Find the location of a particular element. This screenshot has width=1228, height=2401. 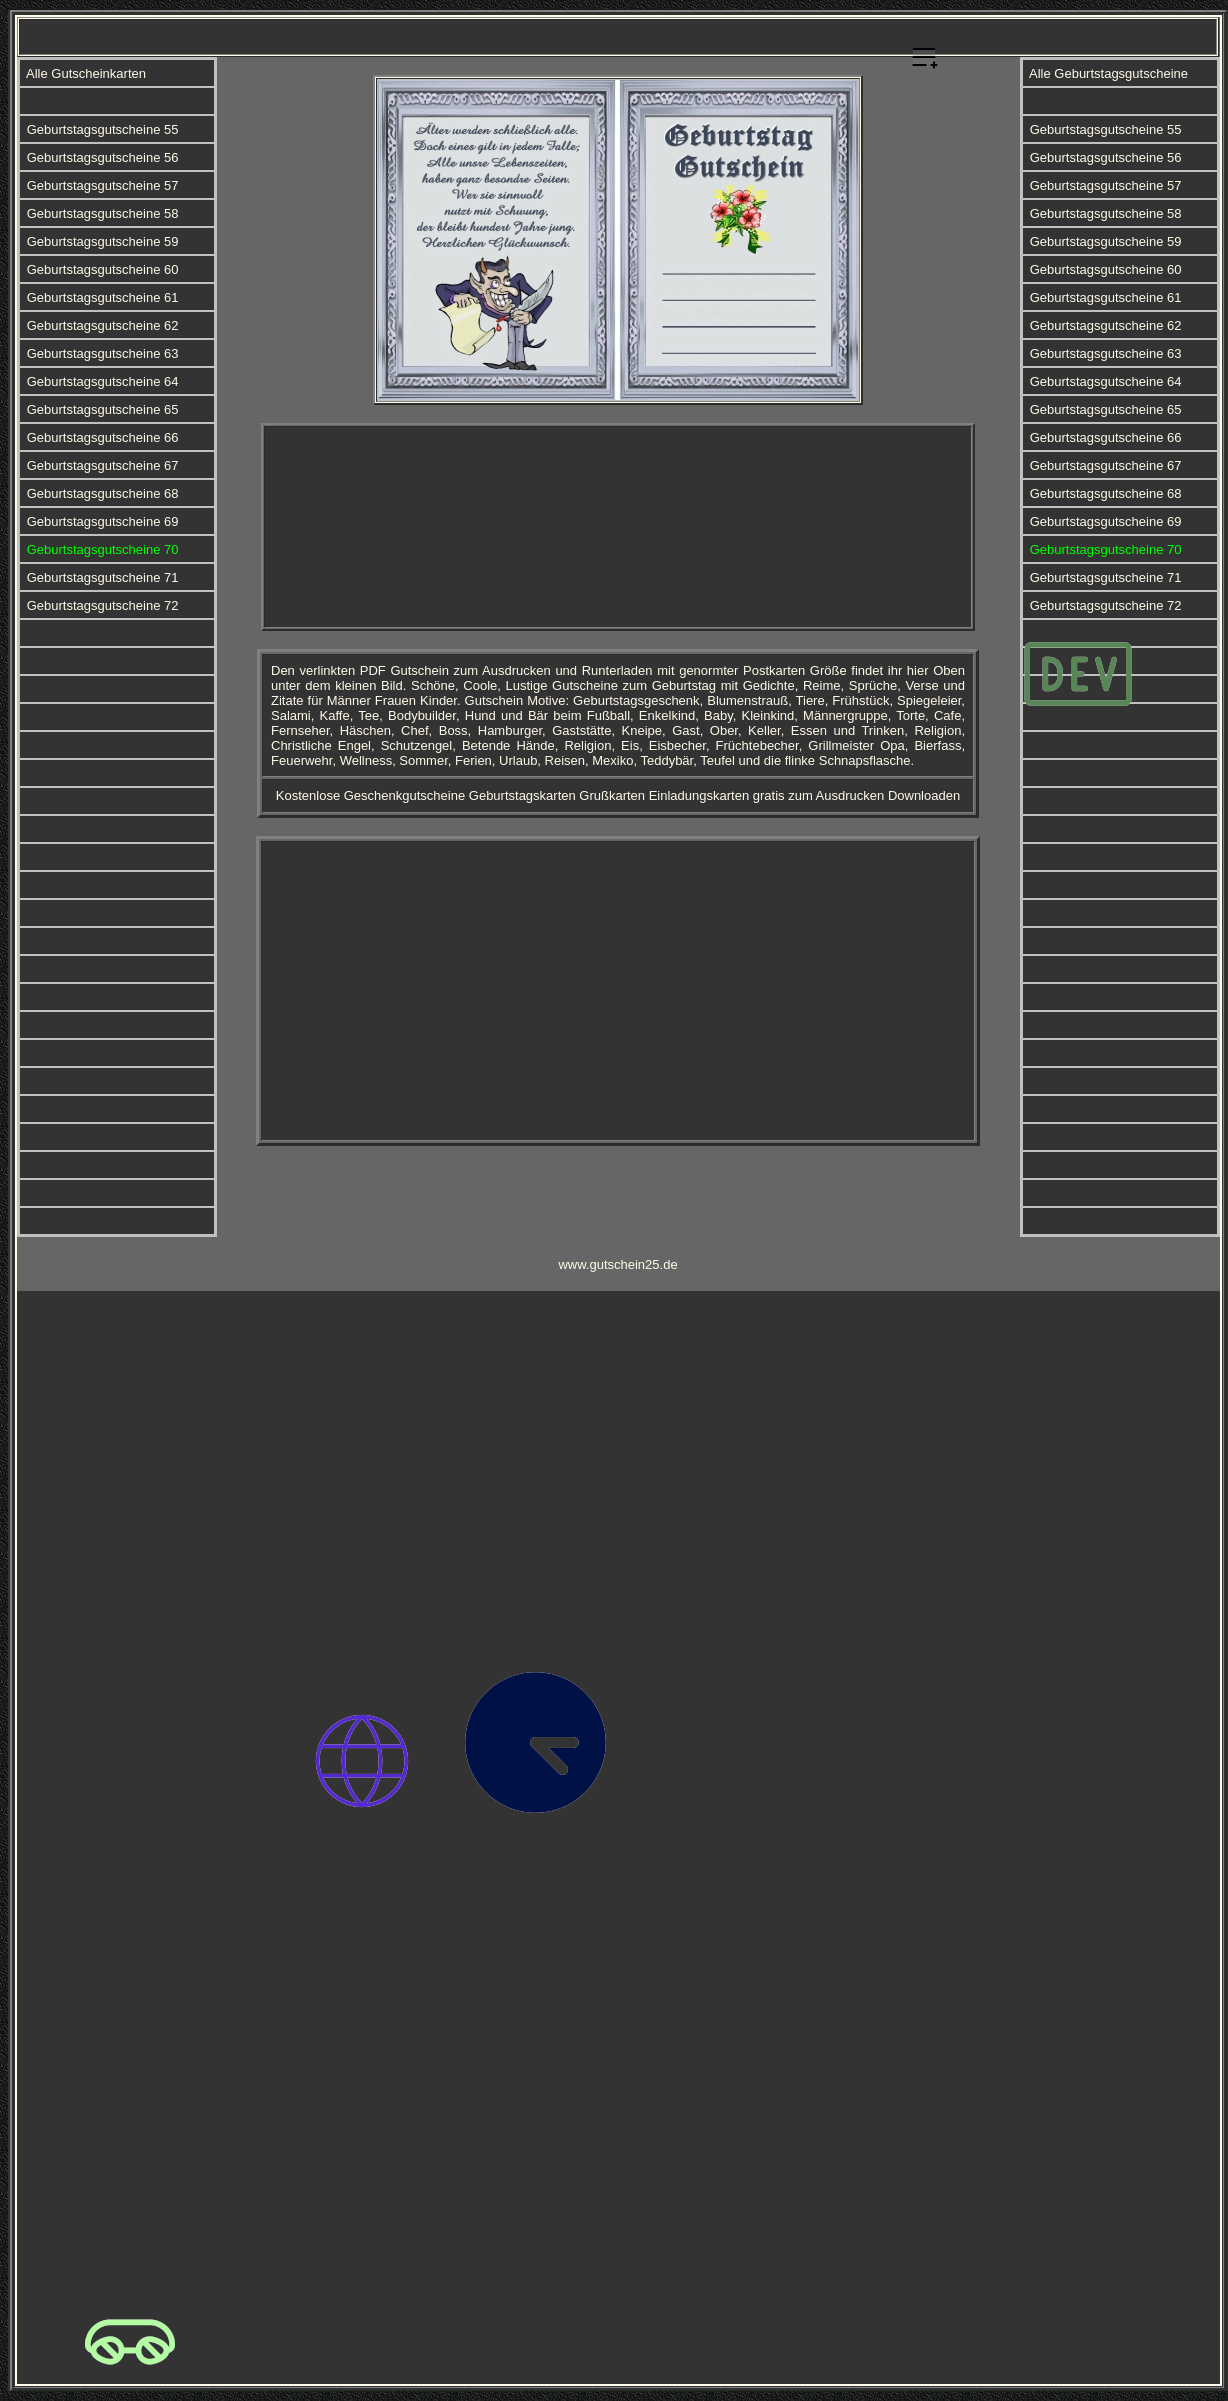

access swimming or diving activity settings is located at coordinates (130, 2342).